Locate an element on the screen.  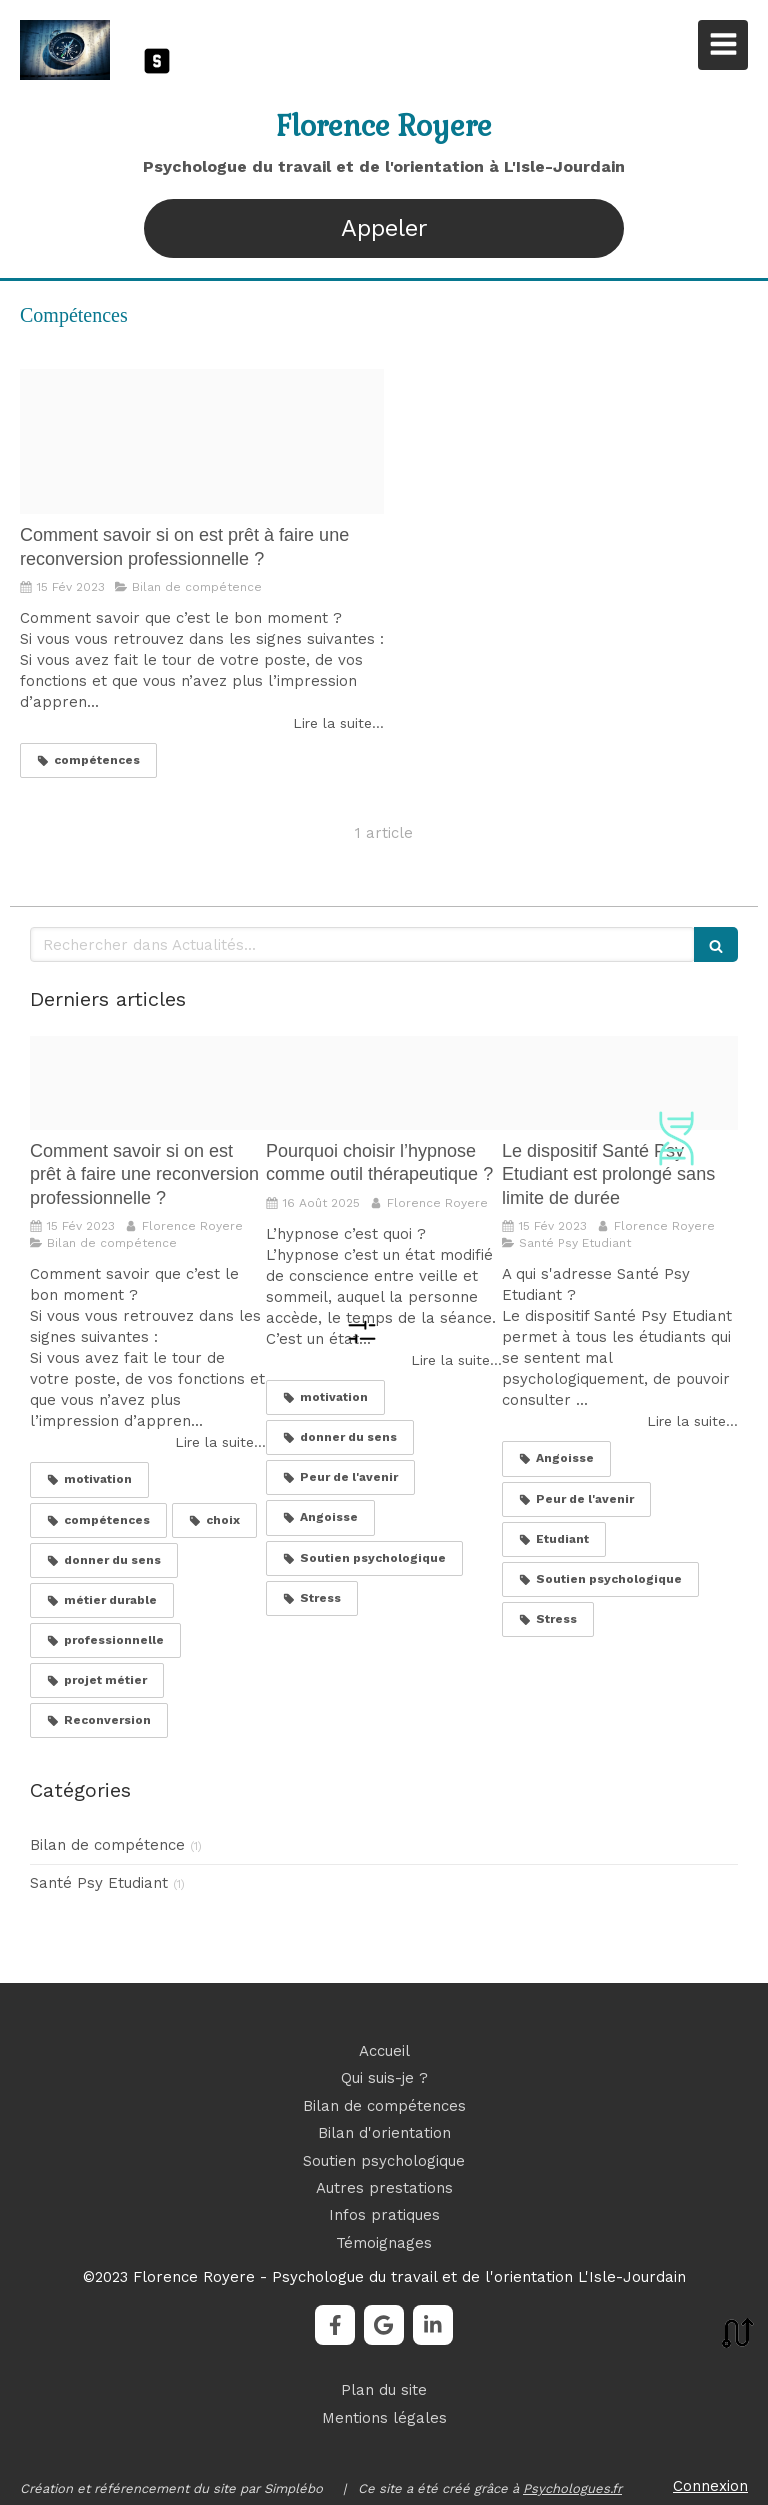
s-turn or winding road ahead is located at coordinates (737, 2333).